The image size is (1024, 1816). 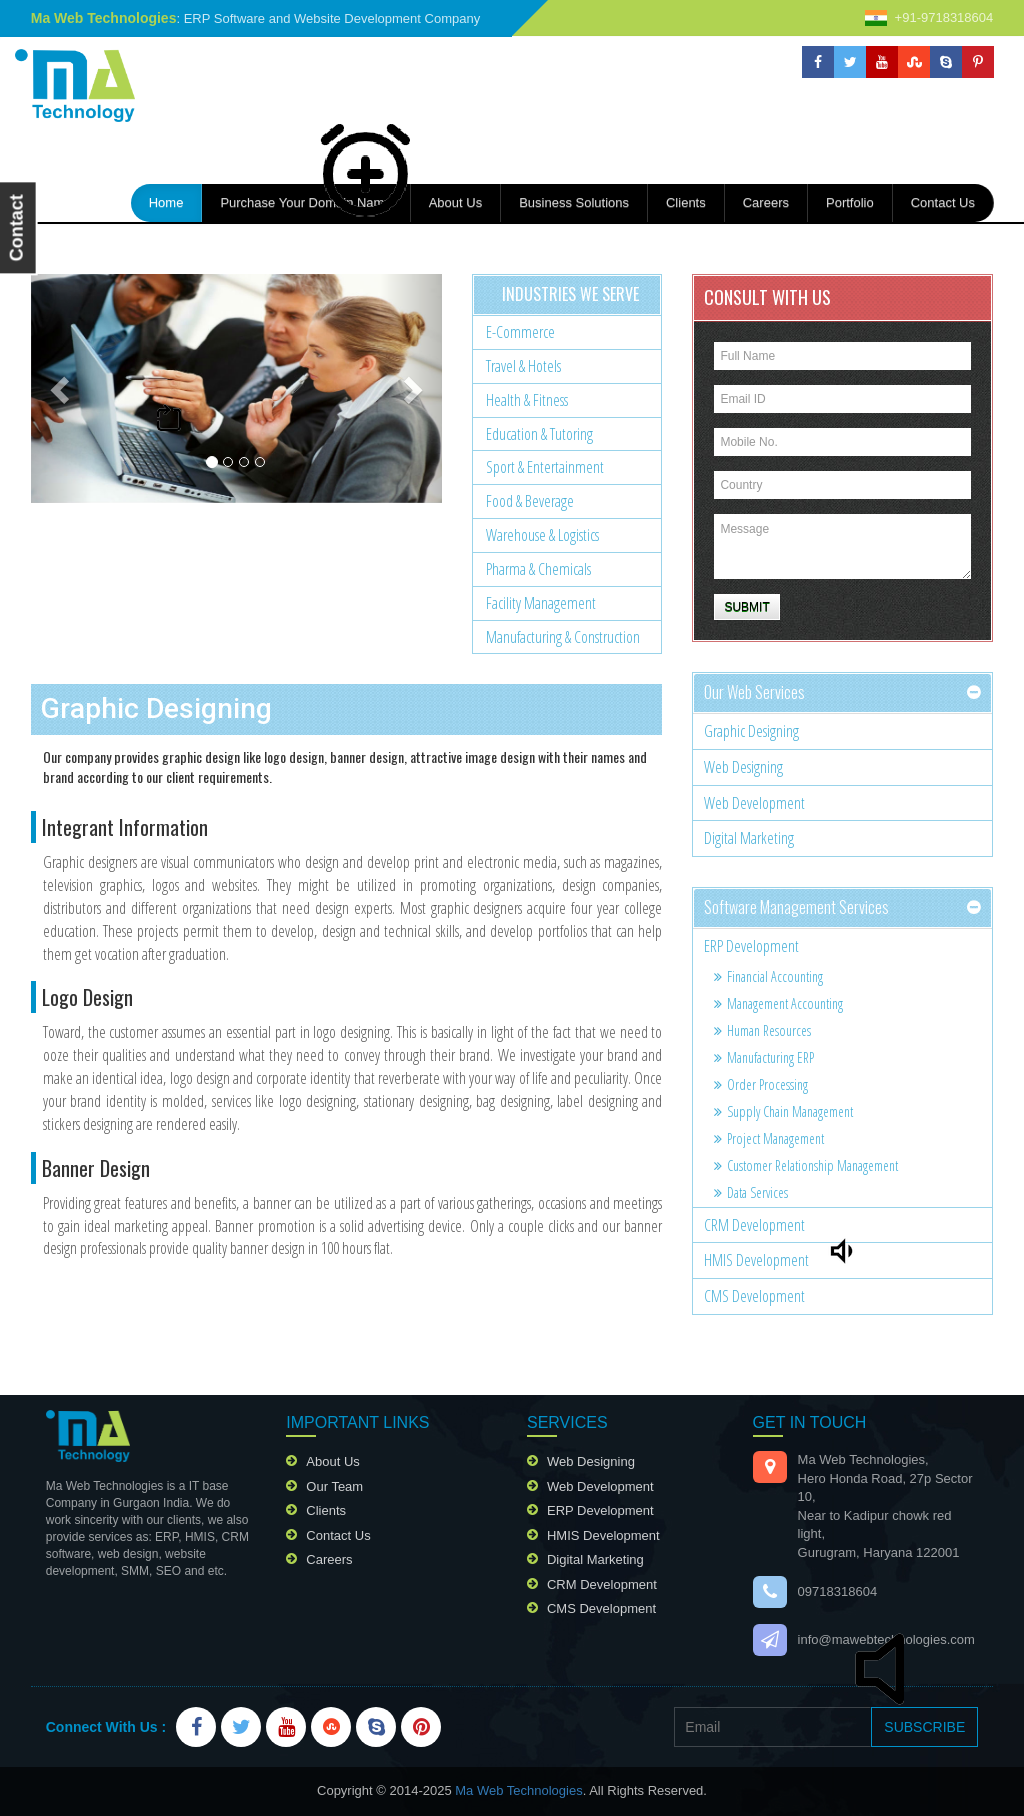 What do you see at coordinates (169, 419) in the screenshot?
I see `rotate element clockwise` at bounding box center [169, 419].